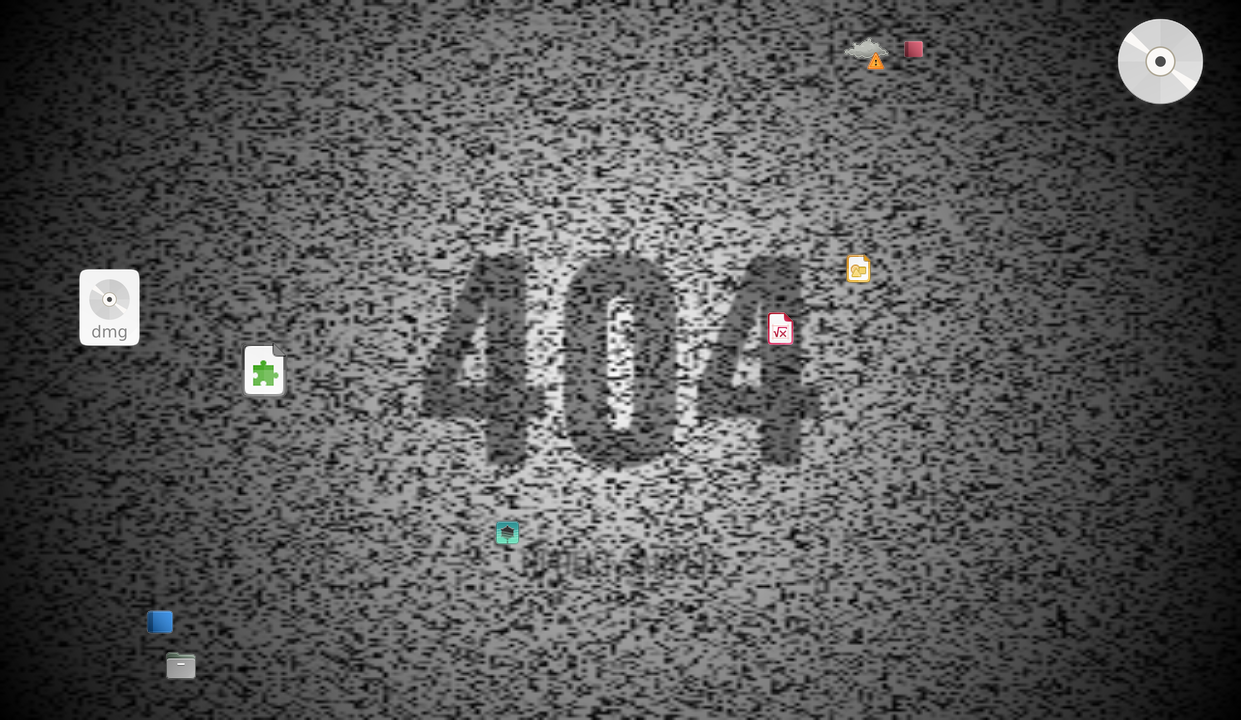 Image resolution: width=1241 pixels, height=720 pixels. Describe the element at coordinates (913, 48) in the screenshot. I see `access desktop folder contents` at that location.